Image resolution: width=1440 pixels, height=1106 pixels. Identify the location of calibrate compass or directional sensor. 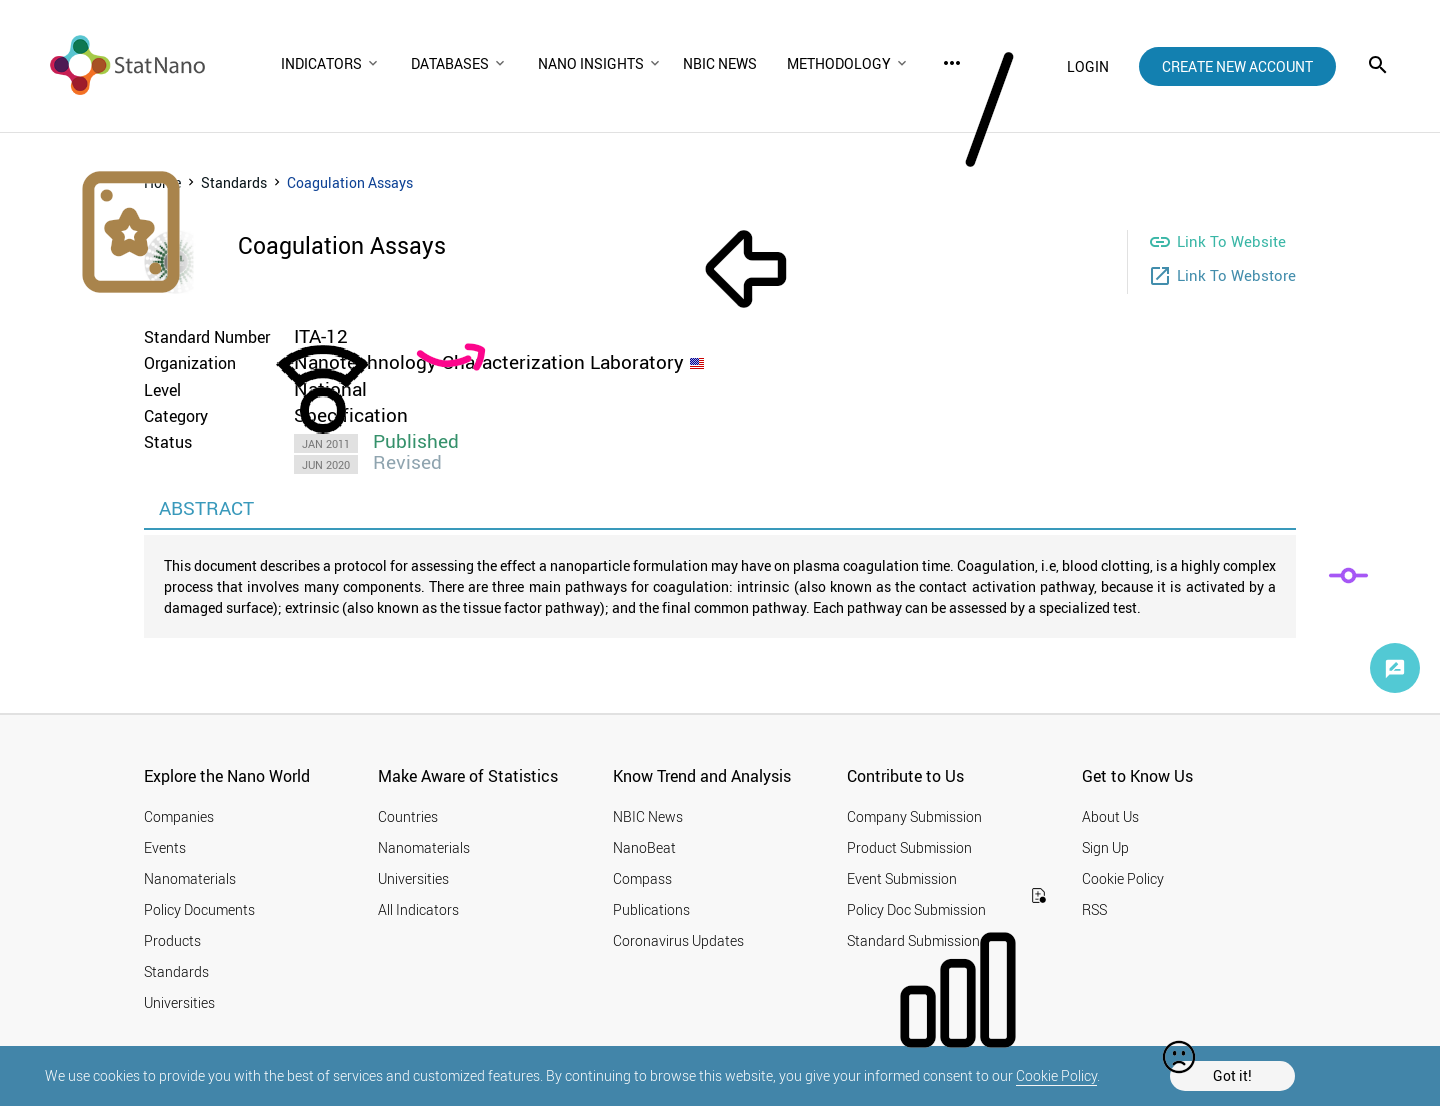
(323, 387).